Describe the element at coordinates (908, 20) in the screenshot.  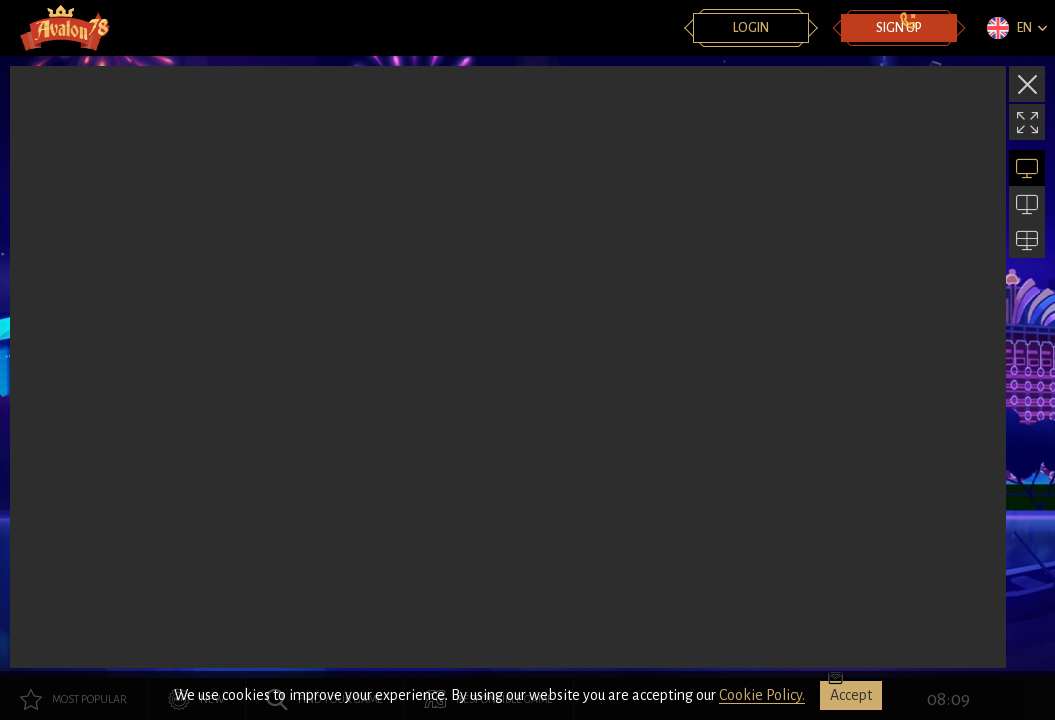
I see `indicates a missed phone call` at that location.